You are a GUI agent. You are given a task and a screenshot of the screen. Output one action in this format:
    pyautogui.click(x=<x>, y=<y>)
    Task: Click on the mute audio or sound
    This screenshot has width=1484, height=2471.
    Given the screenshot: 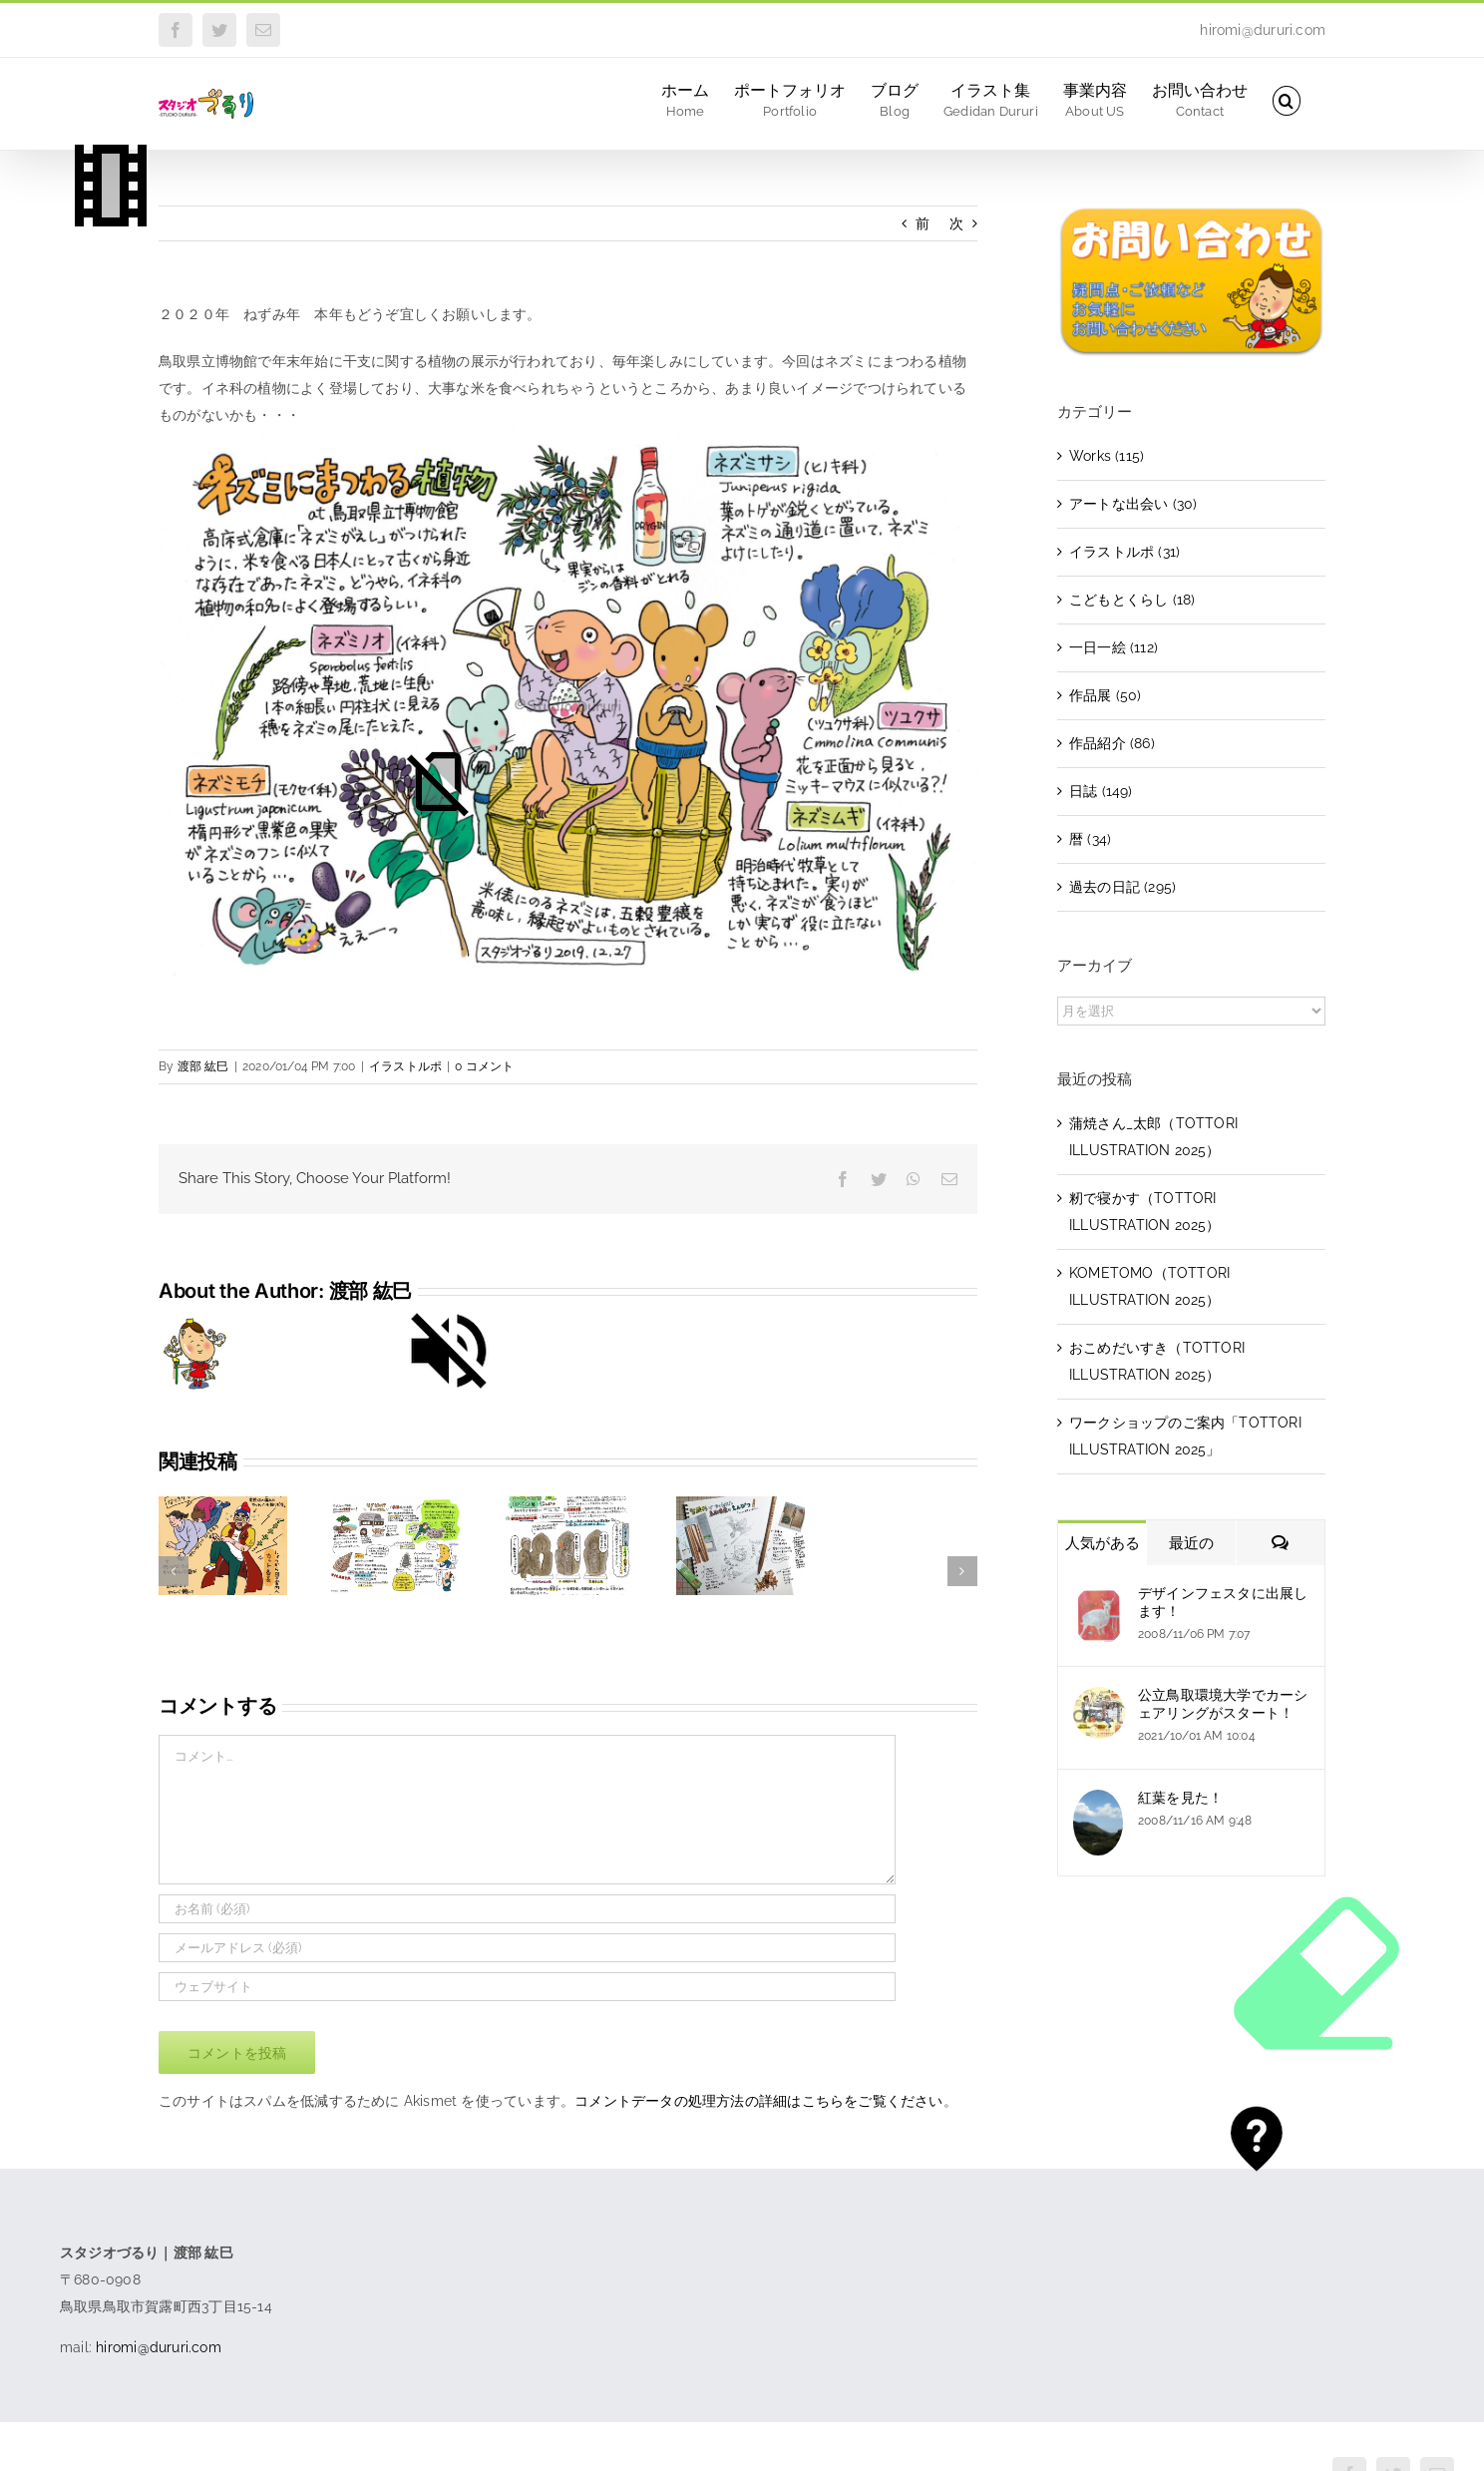 What is the action you would take?
    pyautogui.click(x=449, y=1351)
    